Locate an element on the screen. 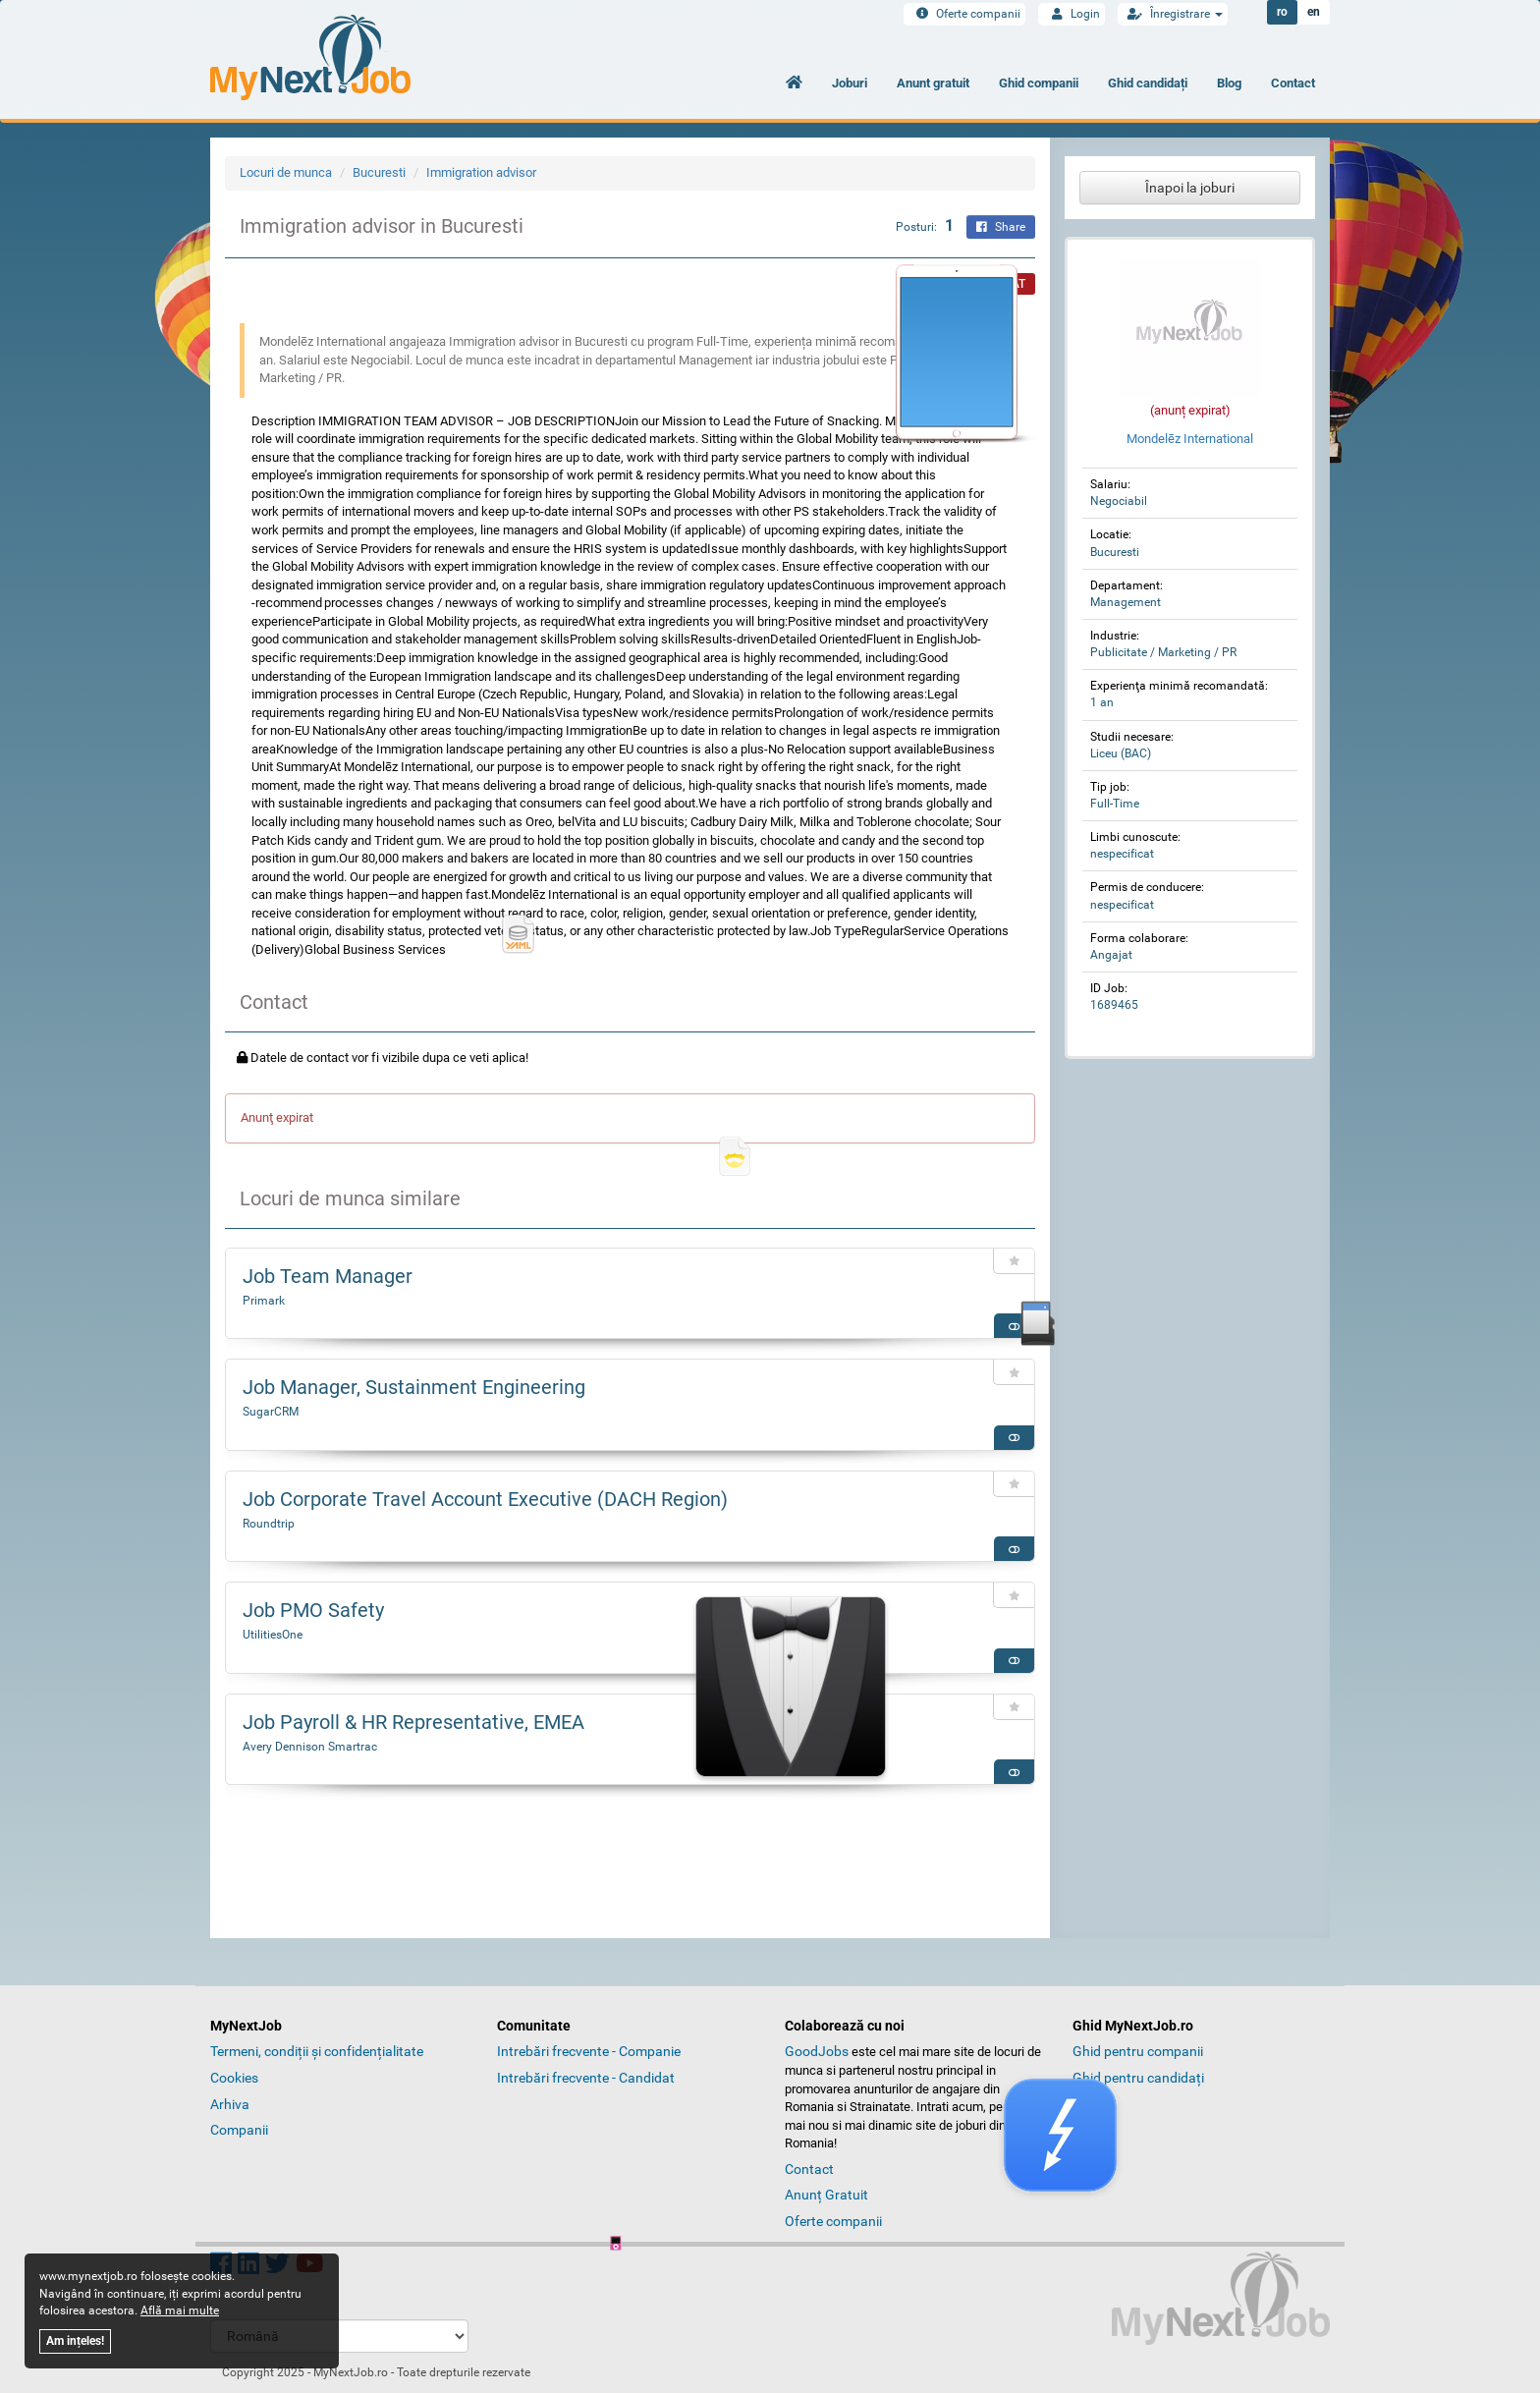 Image resolution: width=1540 pixels, height=2393 pixels. access thunderbolt port settings is located at coordinates (1060, 2137).